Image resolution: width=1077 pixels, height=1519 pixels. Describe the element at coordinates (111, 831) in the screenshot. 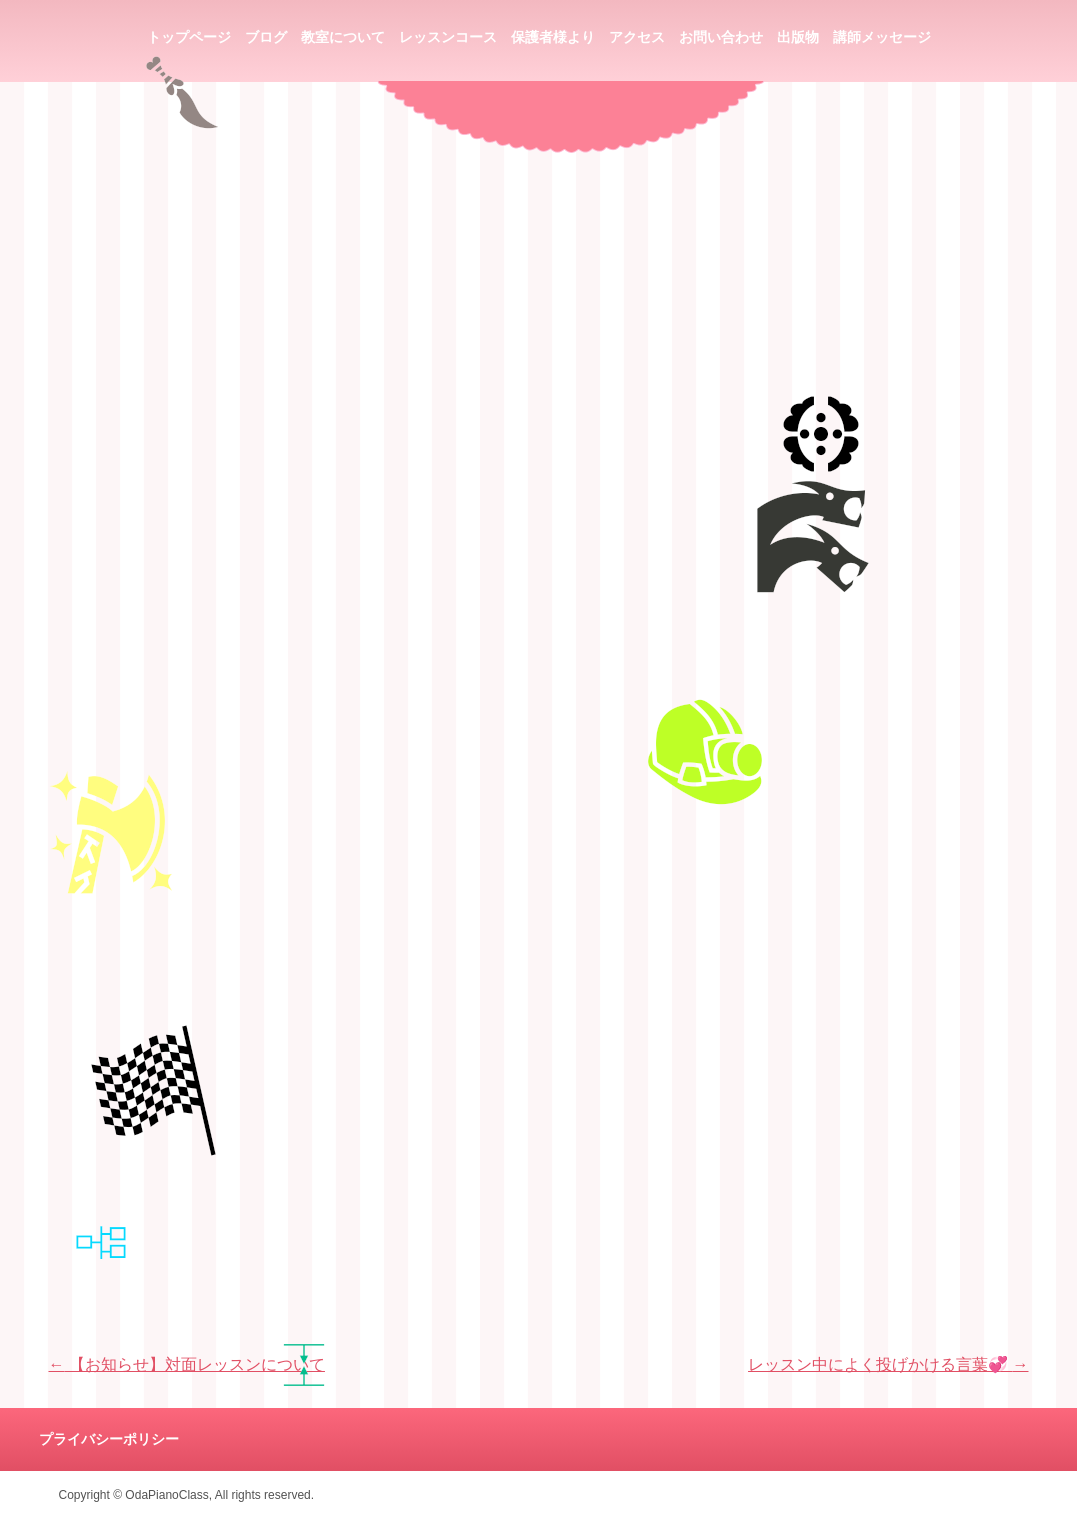

I see `equip a magic or enchanted axe weapon` at that location.